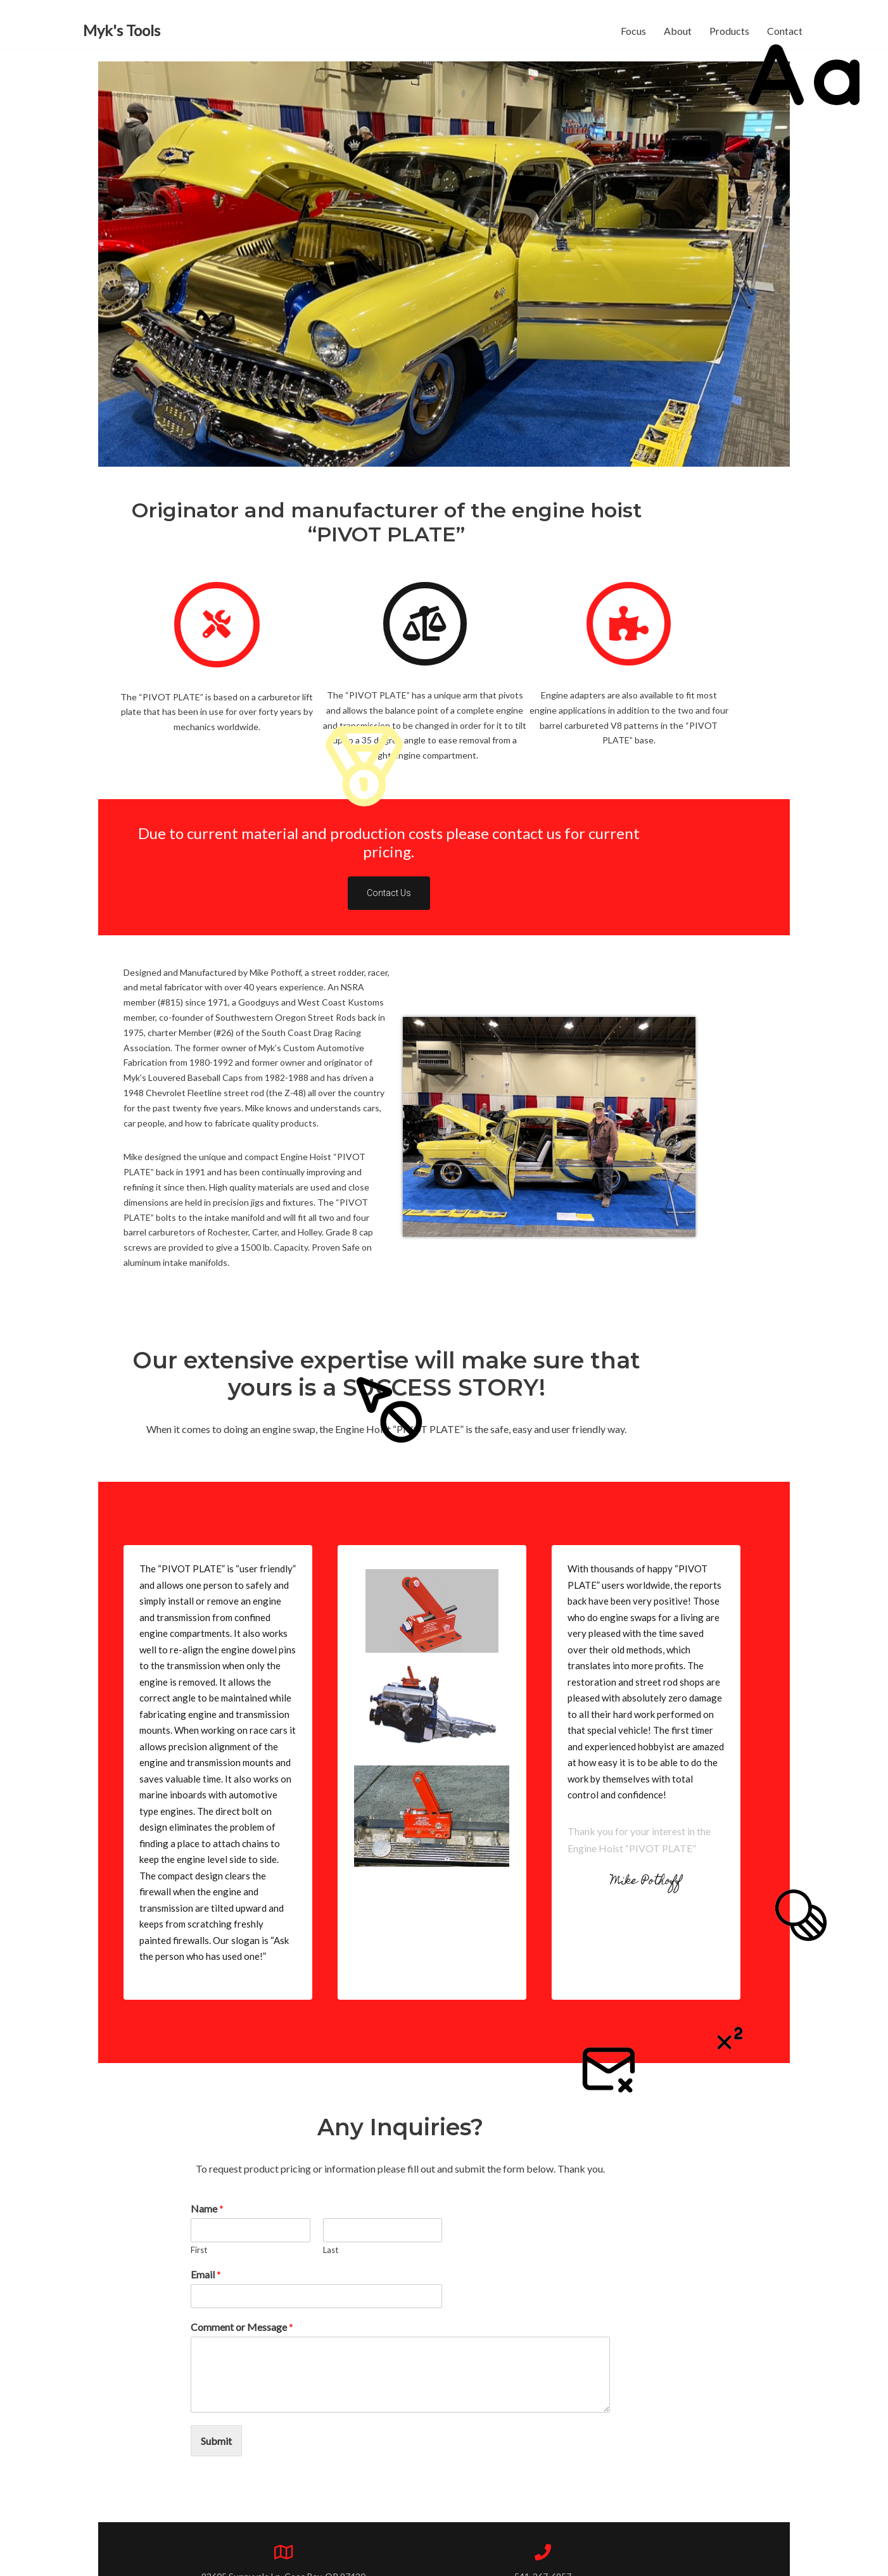  What do you see at coordinates (389, 1410) in the screenshot?
I see `cursor interaction disabled` at bounding box center [389, 1410].